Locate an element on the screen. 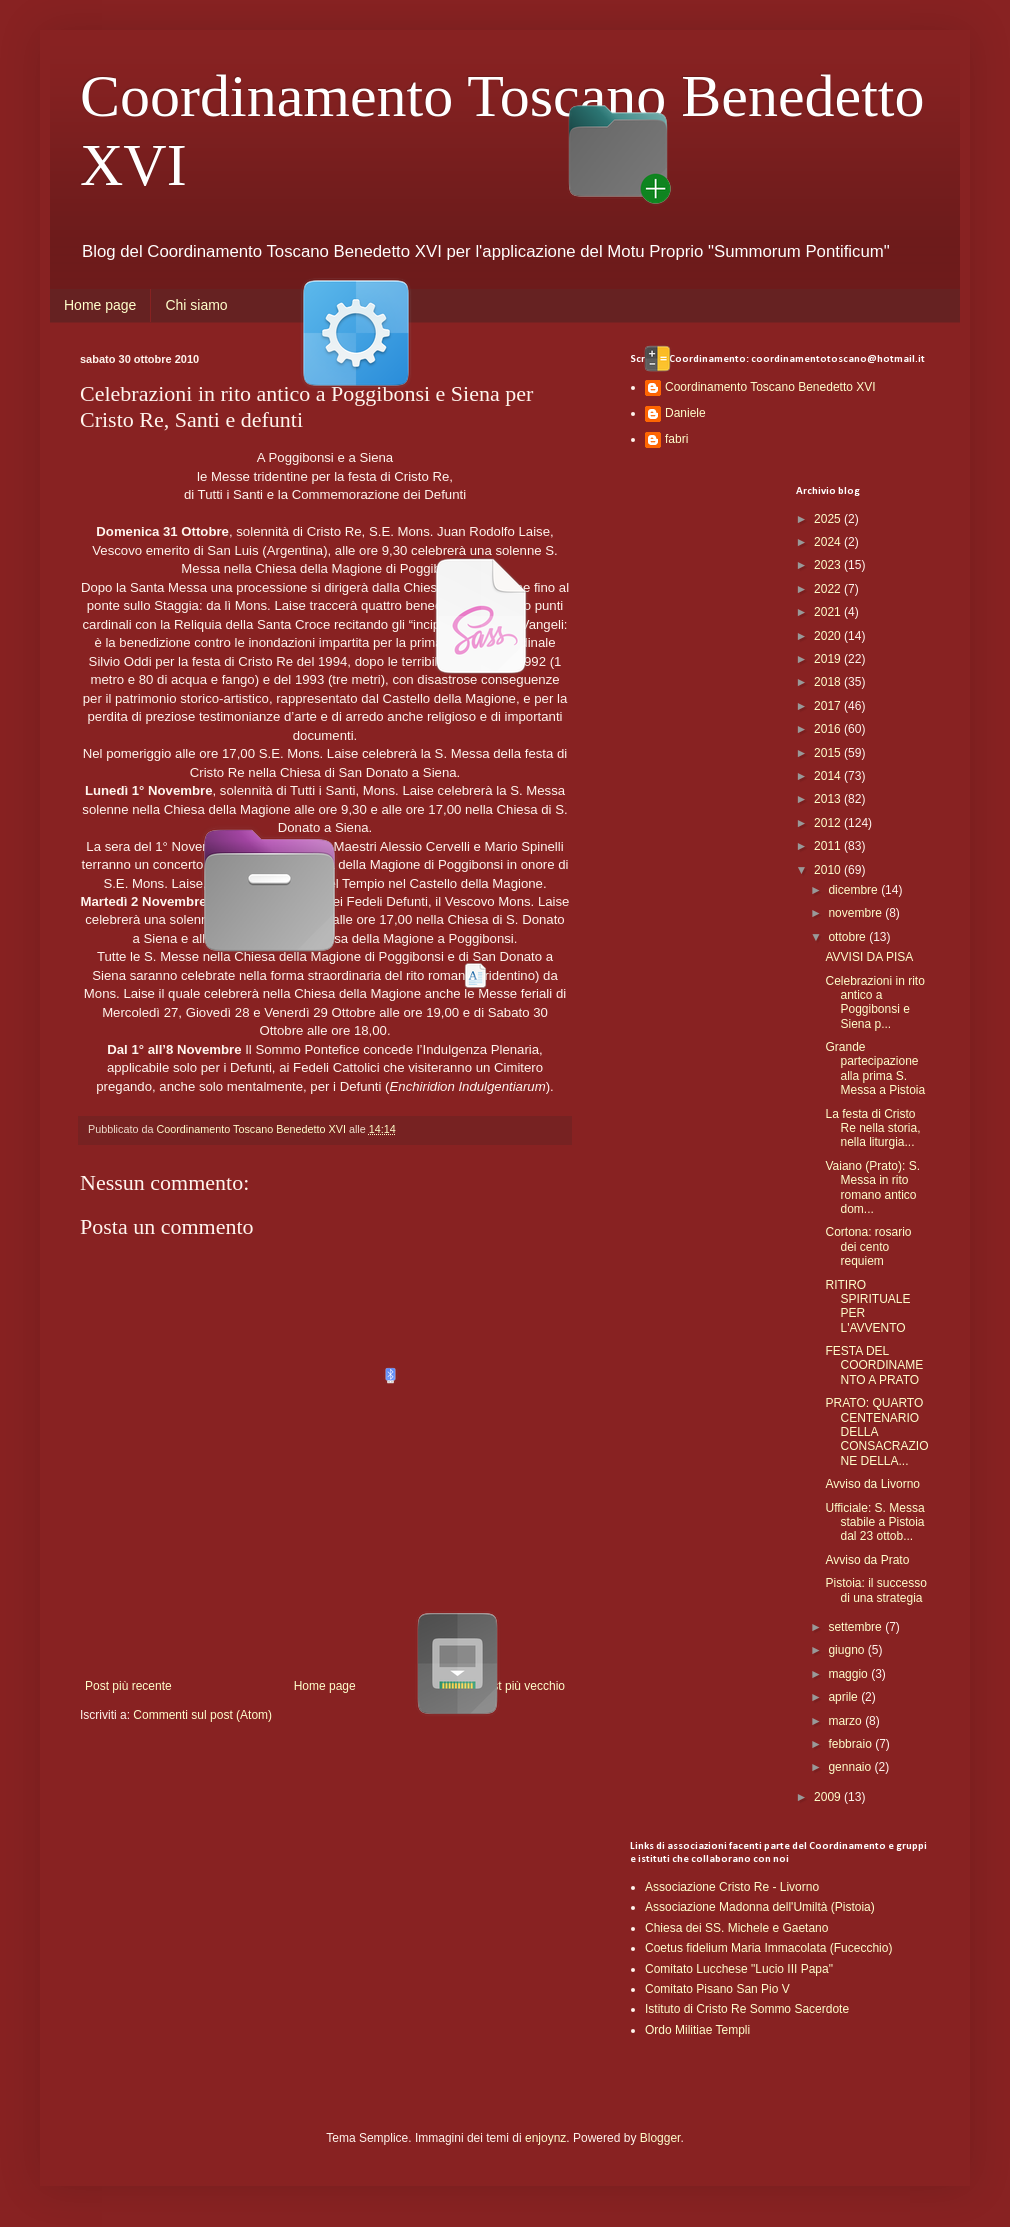 Image resolution: width=1010 pixels, height=2227 pixels. ms-dos or windows executable file is located at coordinates (356, 333).